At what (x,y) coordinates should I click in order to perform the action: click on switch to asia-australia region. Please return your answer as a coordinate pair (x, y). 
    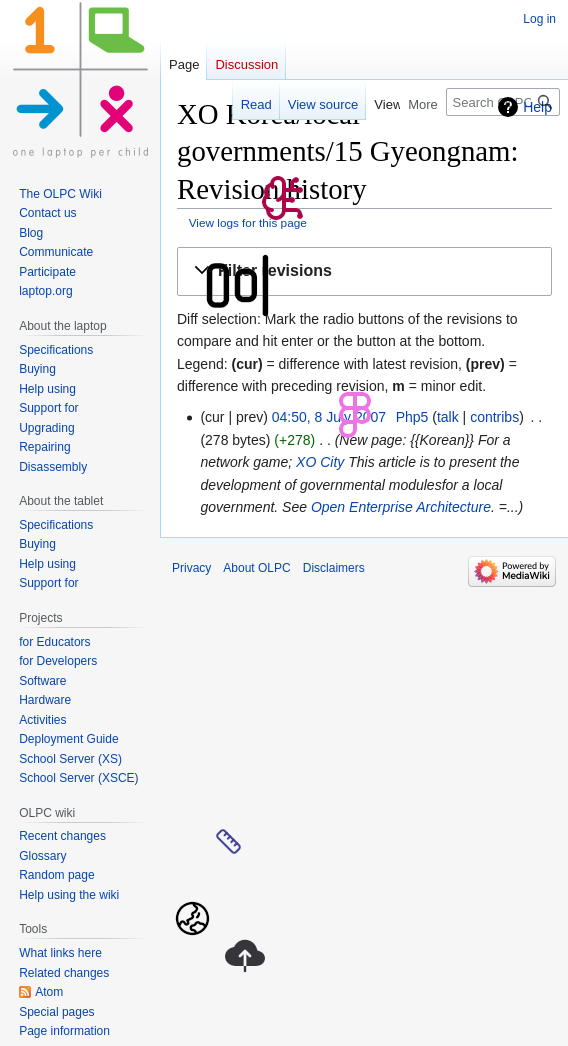
    Looking at the image, I should click on (192, 918).